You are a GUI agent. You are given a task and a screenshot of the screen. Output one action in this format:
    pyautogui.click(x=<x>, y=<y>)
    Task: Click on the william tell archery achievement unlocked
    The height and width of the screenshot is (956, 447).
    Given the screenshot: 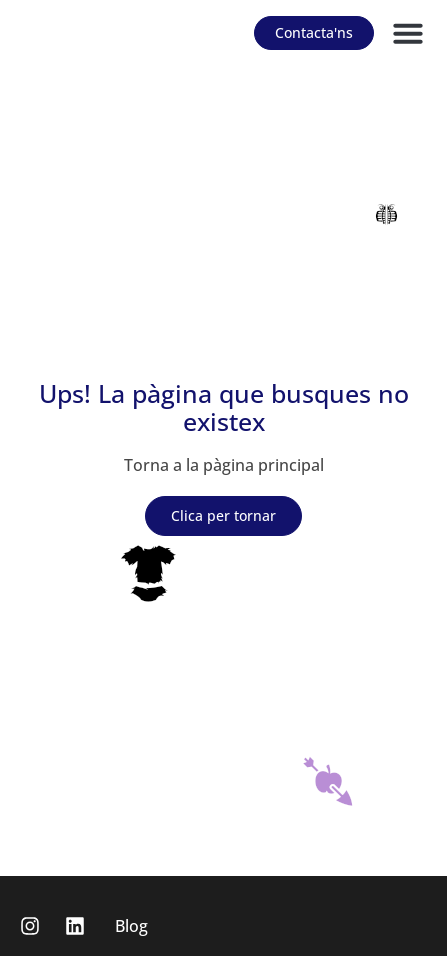 What is the action you would take?
    pyautogui.click(x=327, y=781)
    